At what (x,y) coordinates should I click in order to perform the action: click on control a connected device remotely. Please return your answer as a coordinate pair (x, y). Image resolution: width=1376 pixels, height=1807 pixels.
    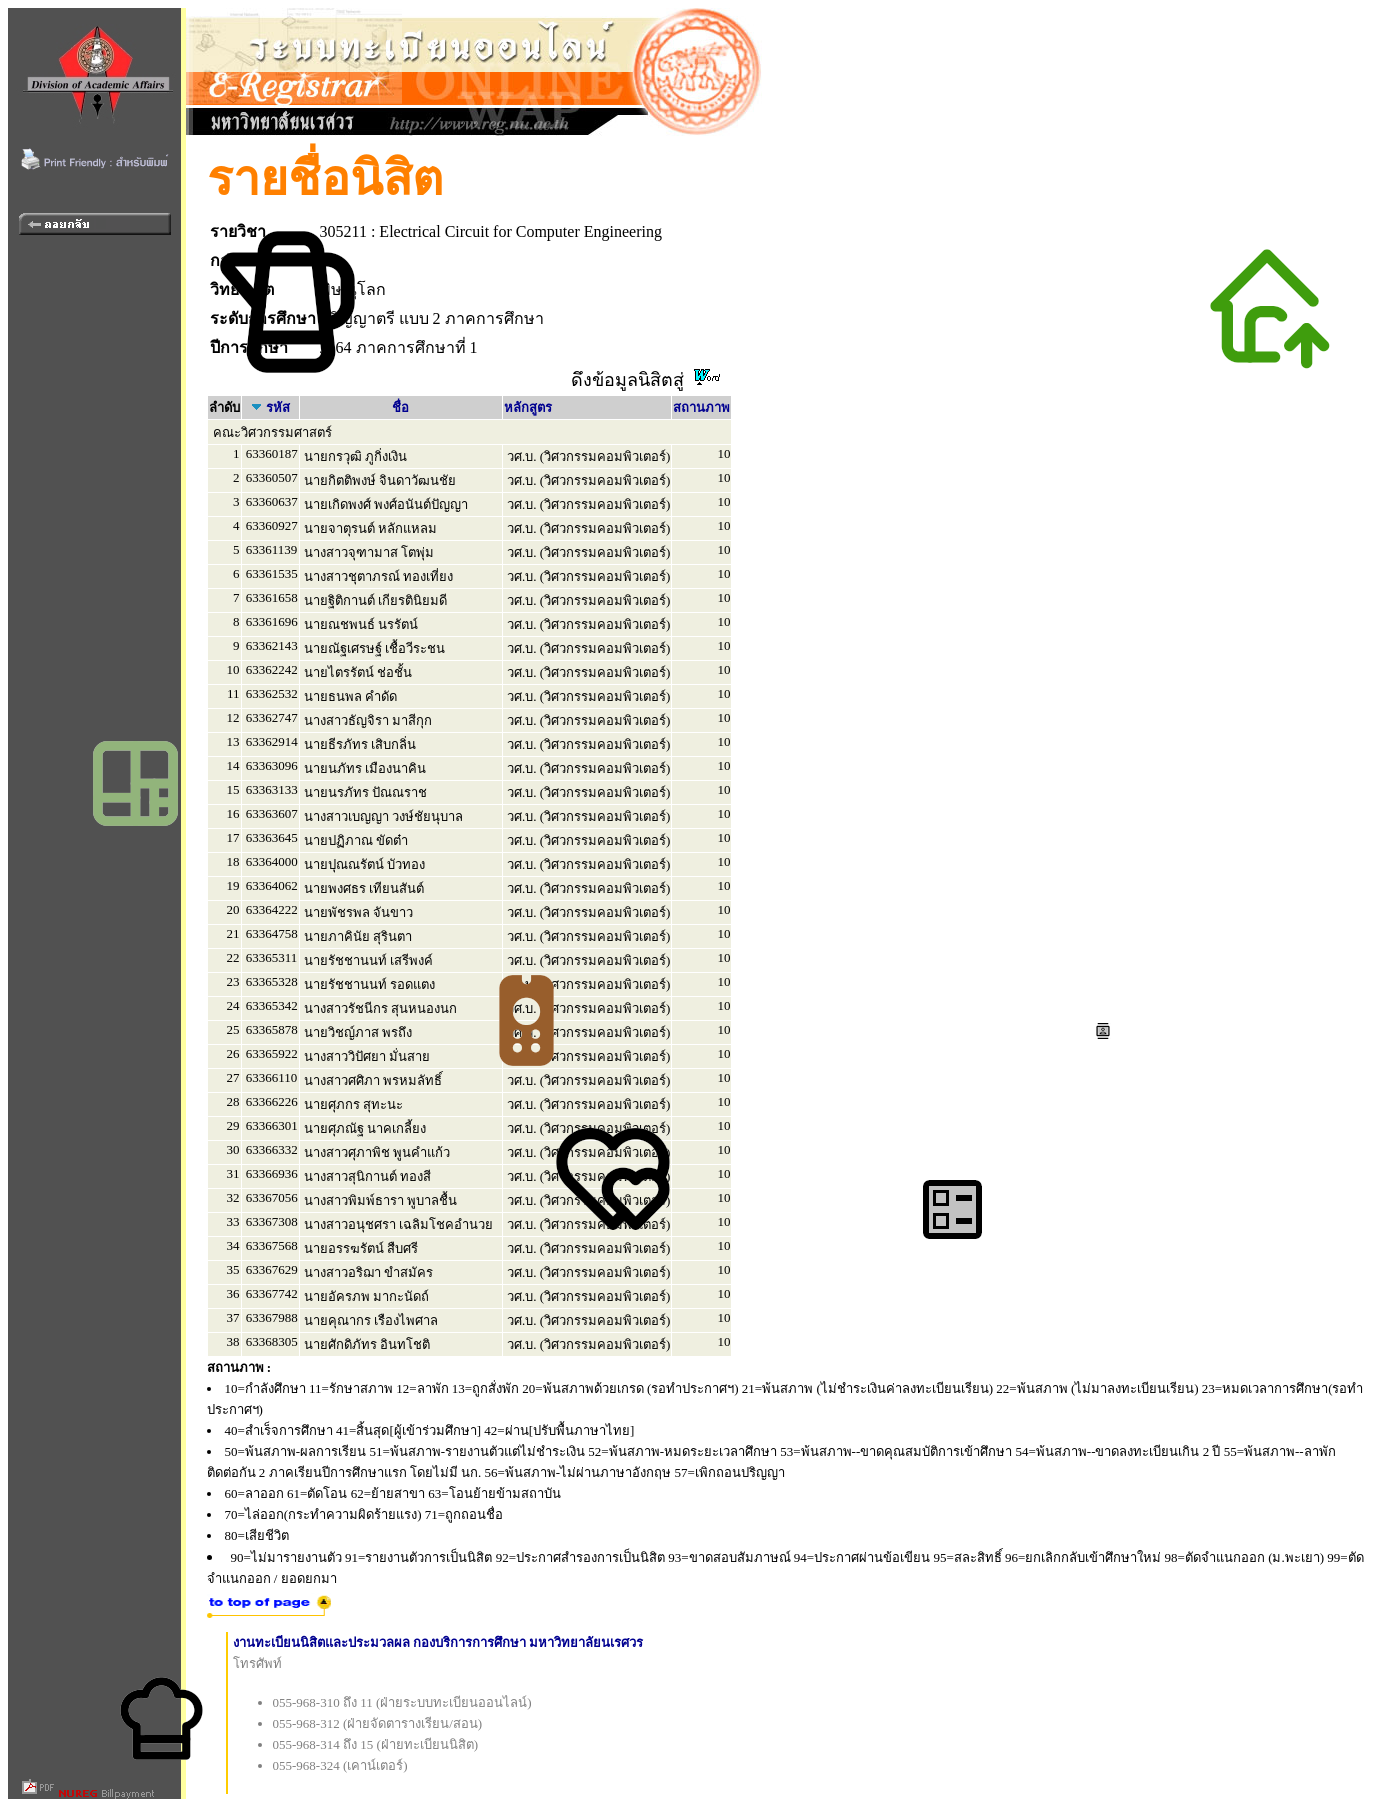
    Looking at the image, I should click on (526, 1020).